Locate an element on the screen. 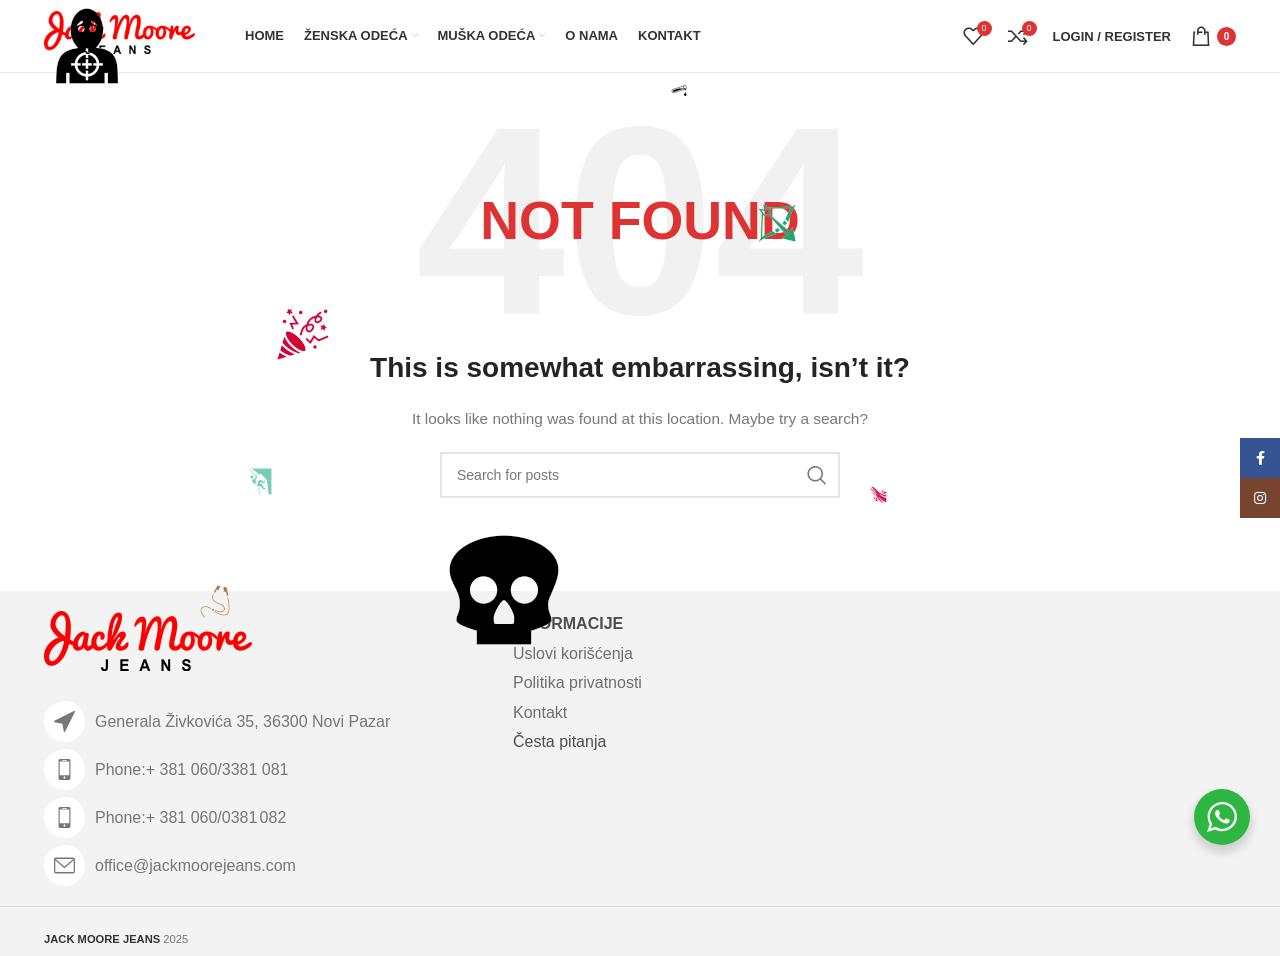 The height and width of the screenshot is (956, 1280). indicates player death or game over state is located at coordinates (504, 590).